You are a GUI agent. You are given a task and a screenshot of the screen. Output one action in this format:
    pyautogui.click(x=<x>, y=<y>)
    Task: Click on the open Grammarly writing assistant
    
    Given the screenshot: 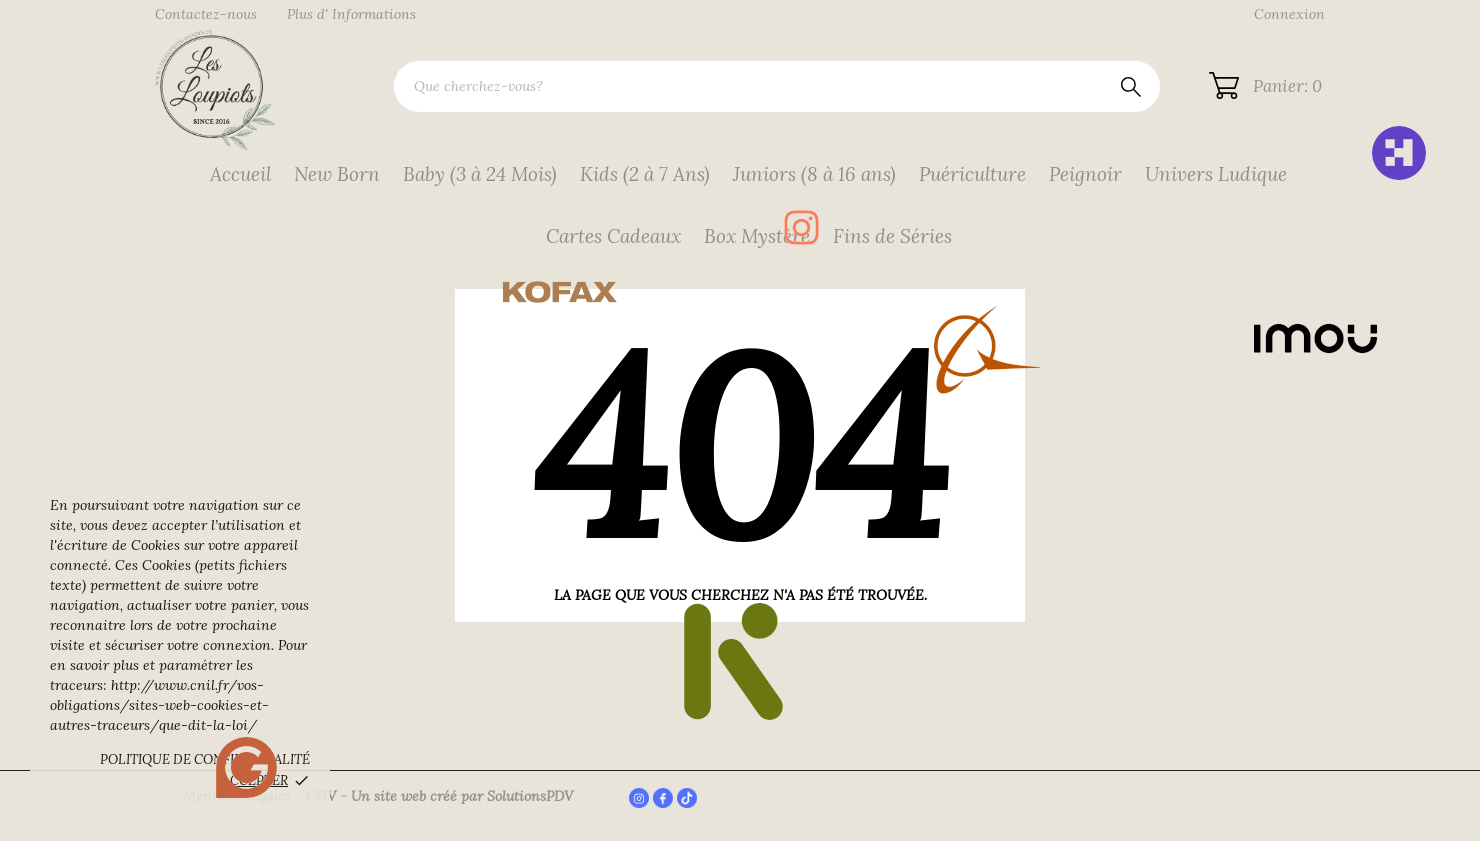 What is the action you would take?
    pyautogui.click(x=246, y=767)
    